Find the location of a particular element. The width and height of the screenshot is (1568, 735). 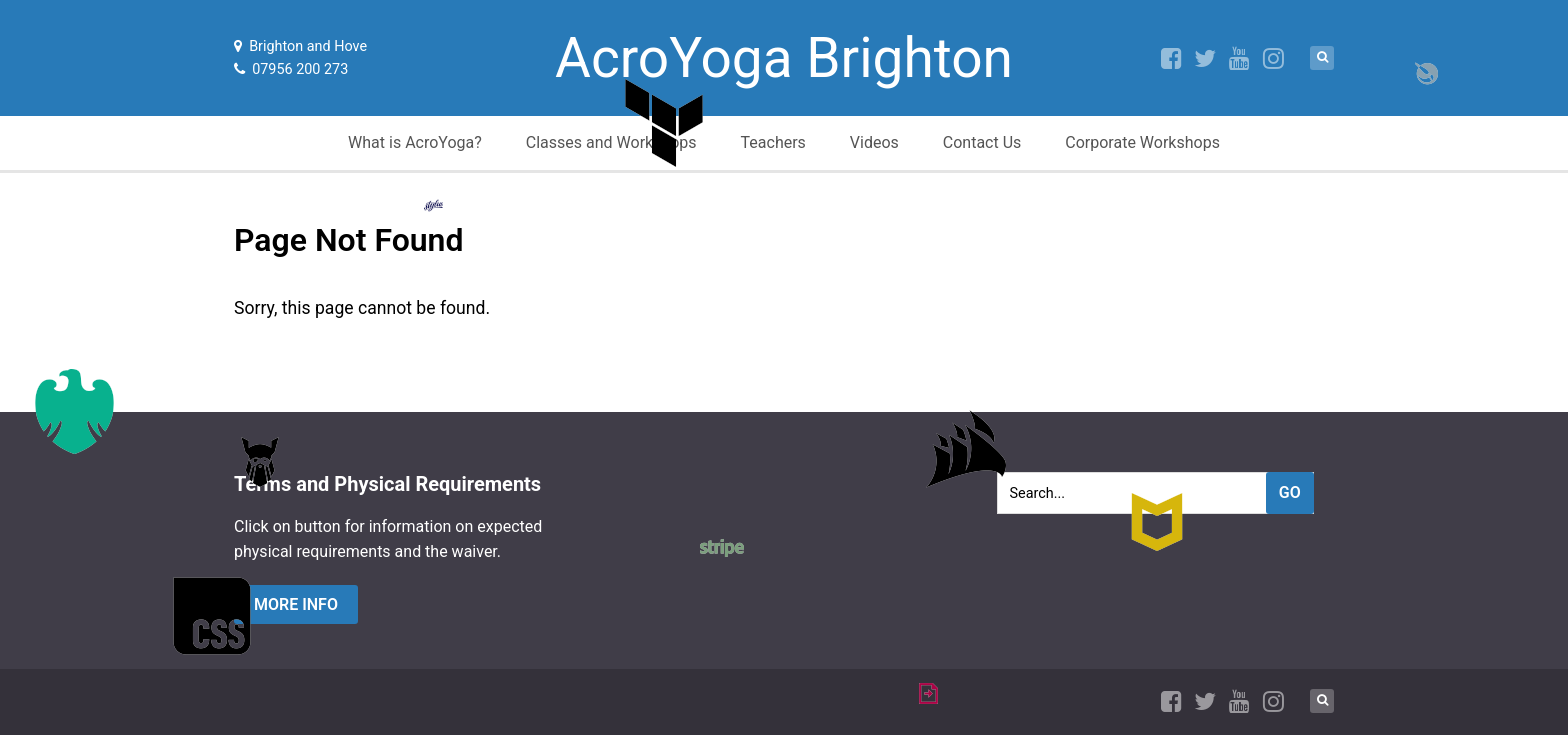

transfer or export a file is located at coordinates (928, 693).